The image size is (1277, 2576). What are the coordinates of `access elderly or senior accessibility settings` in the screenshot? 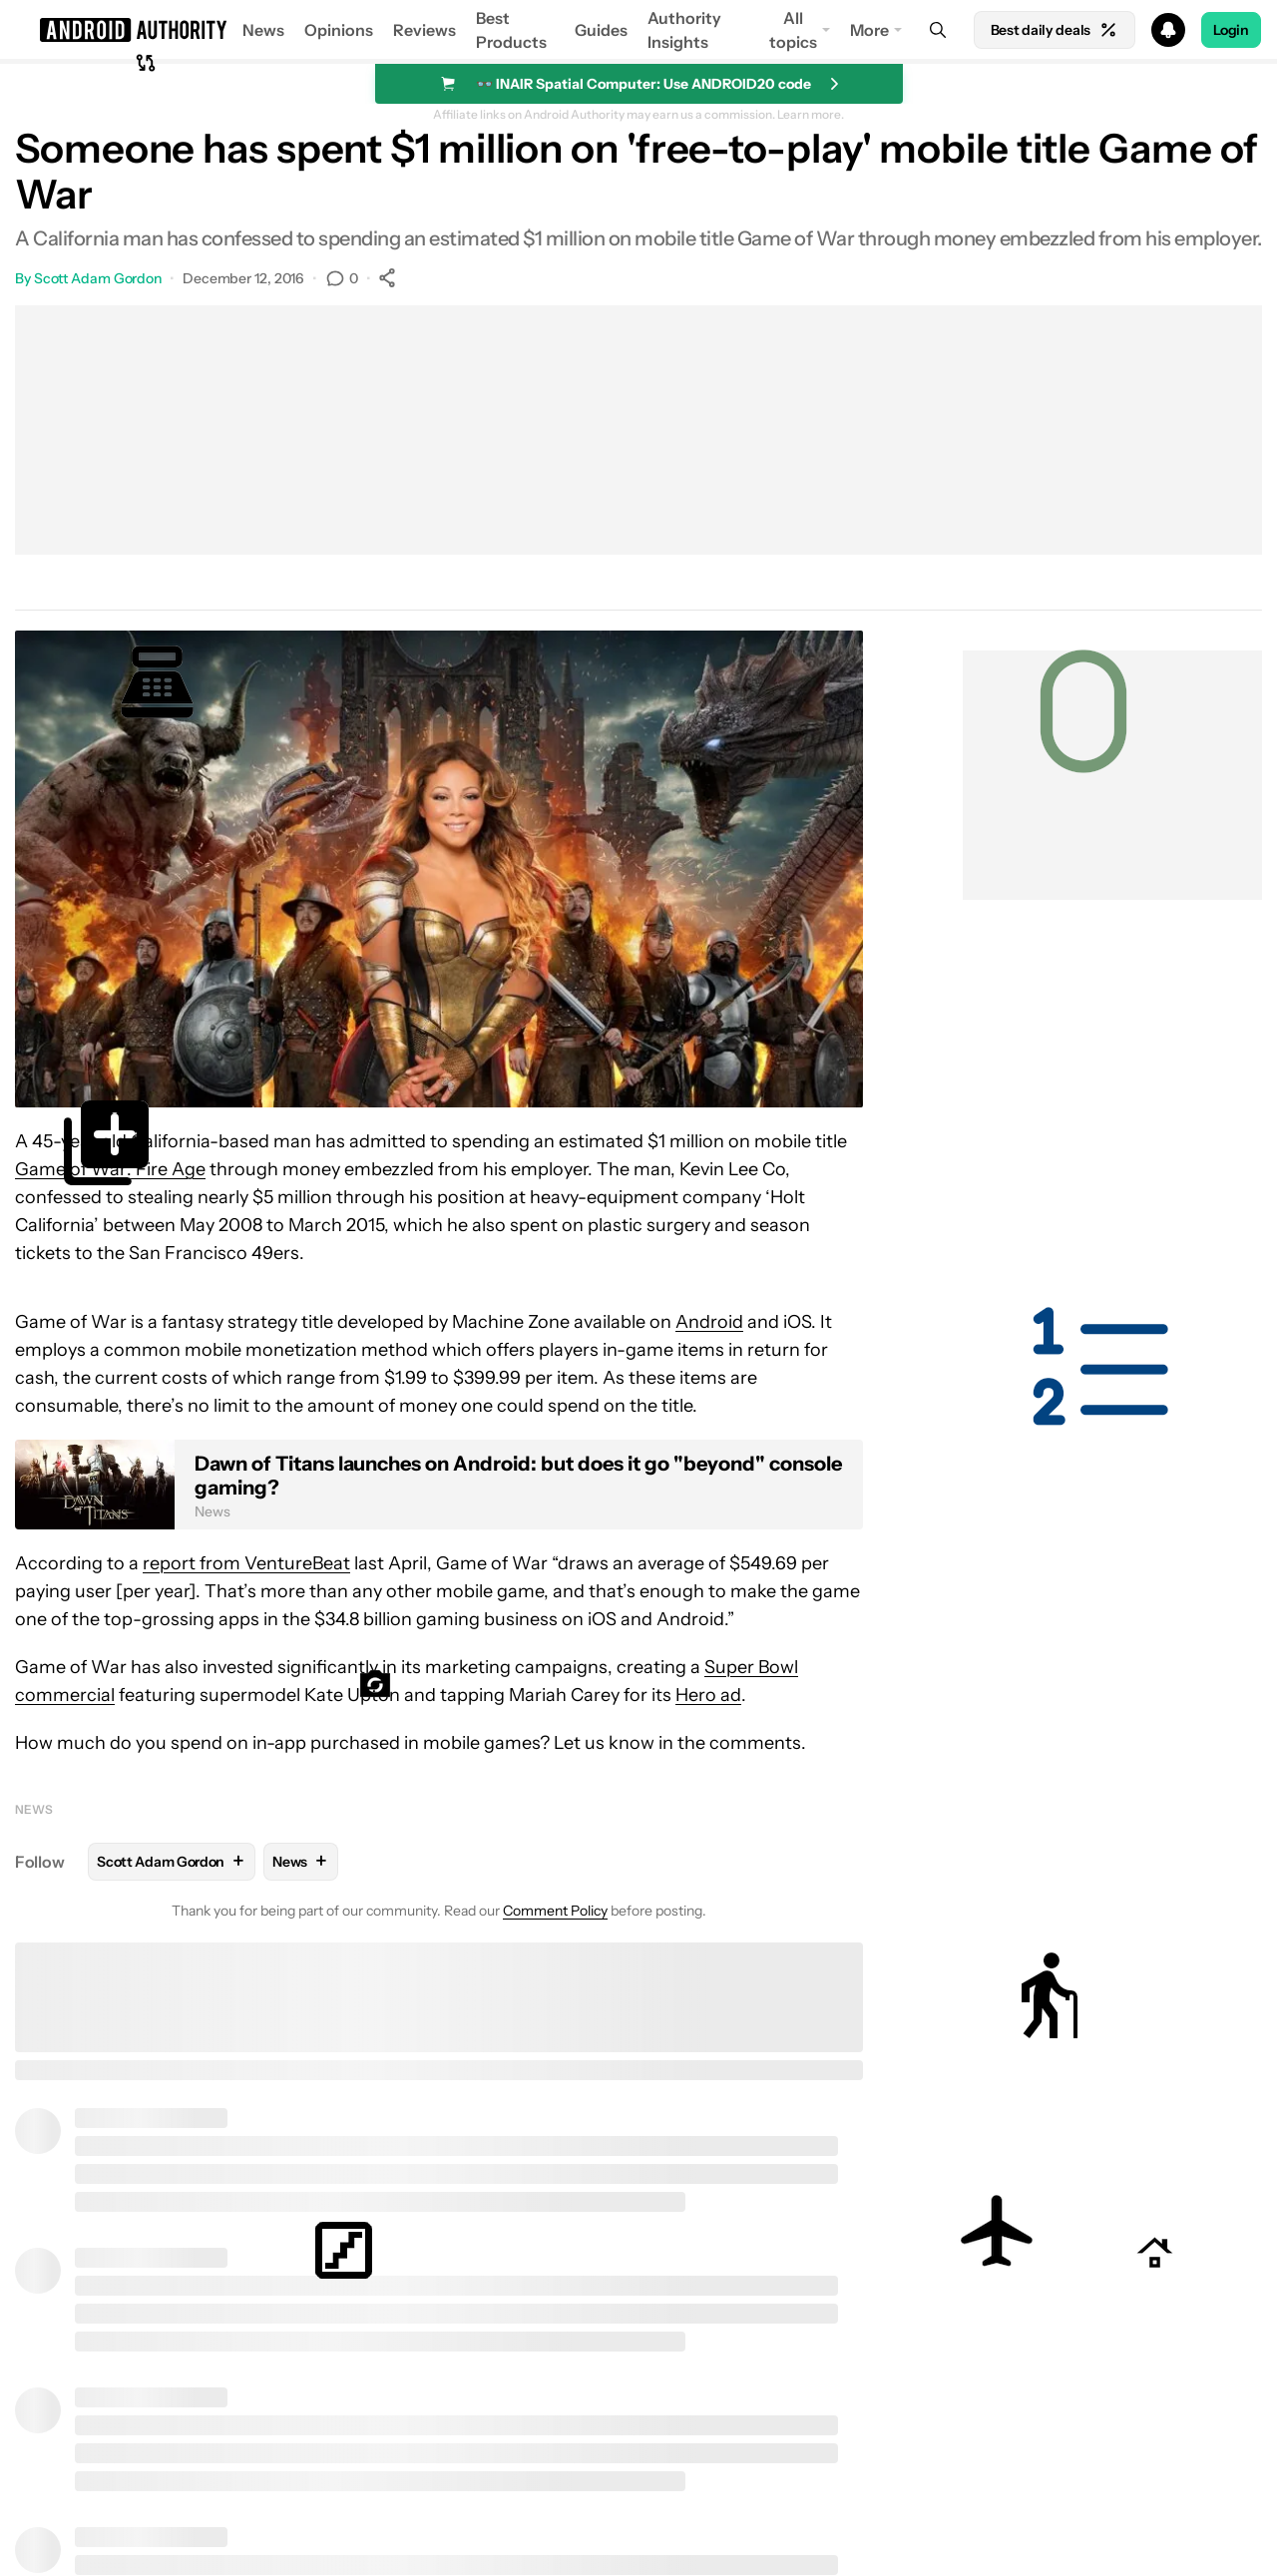 It's located at (1046, 1994).